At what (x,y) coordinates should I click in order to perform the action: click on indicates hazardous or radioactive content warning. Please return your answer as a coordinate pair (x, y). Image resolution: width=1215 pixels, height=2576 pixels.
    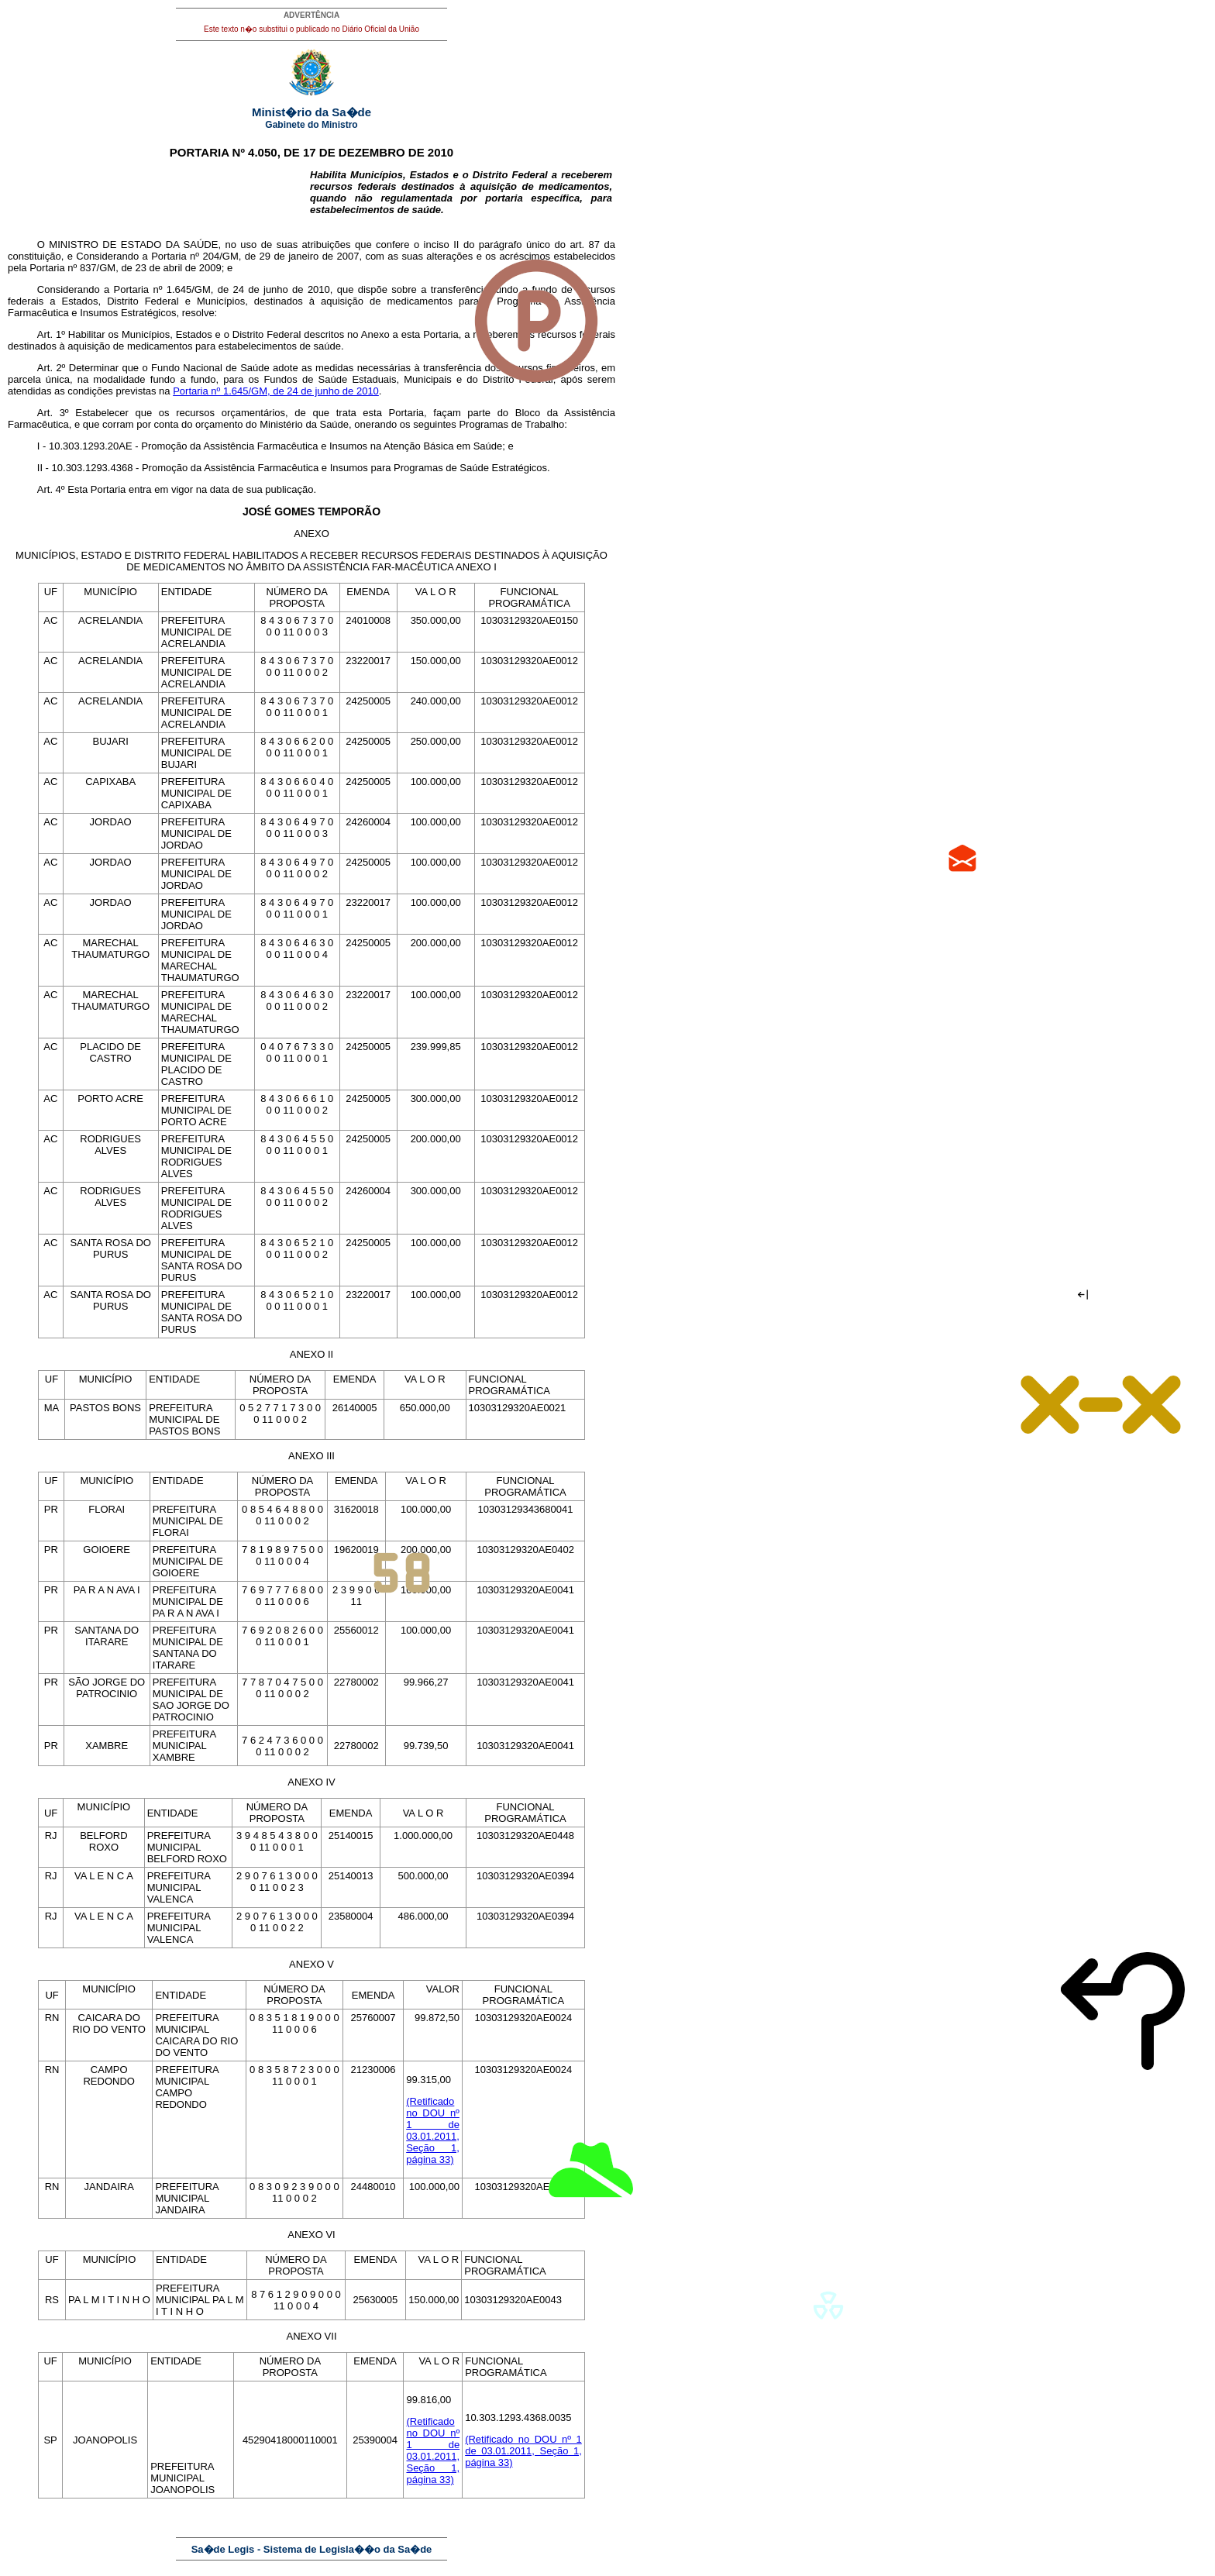
    Looking at the image, I should click on (828, 2306).